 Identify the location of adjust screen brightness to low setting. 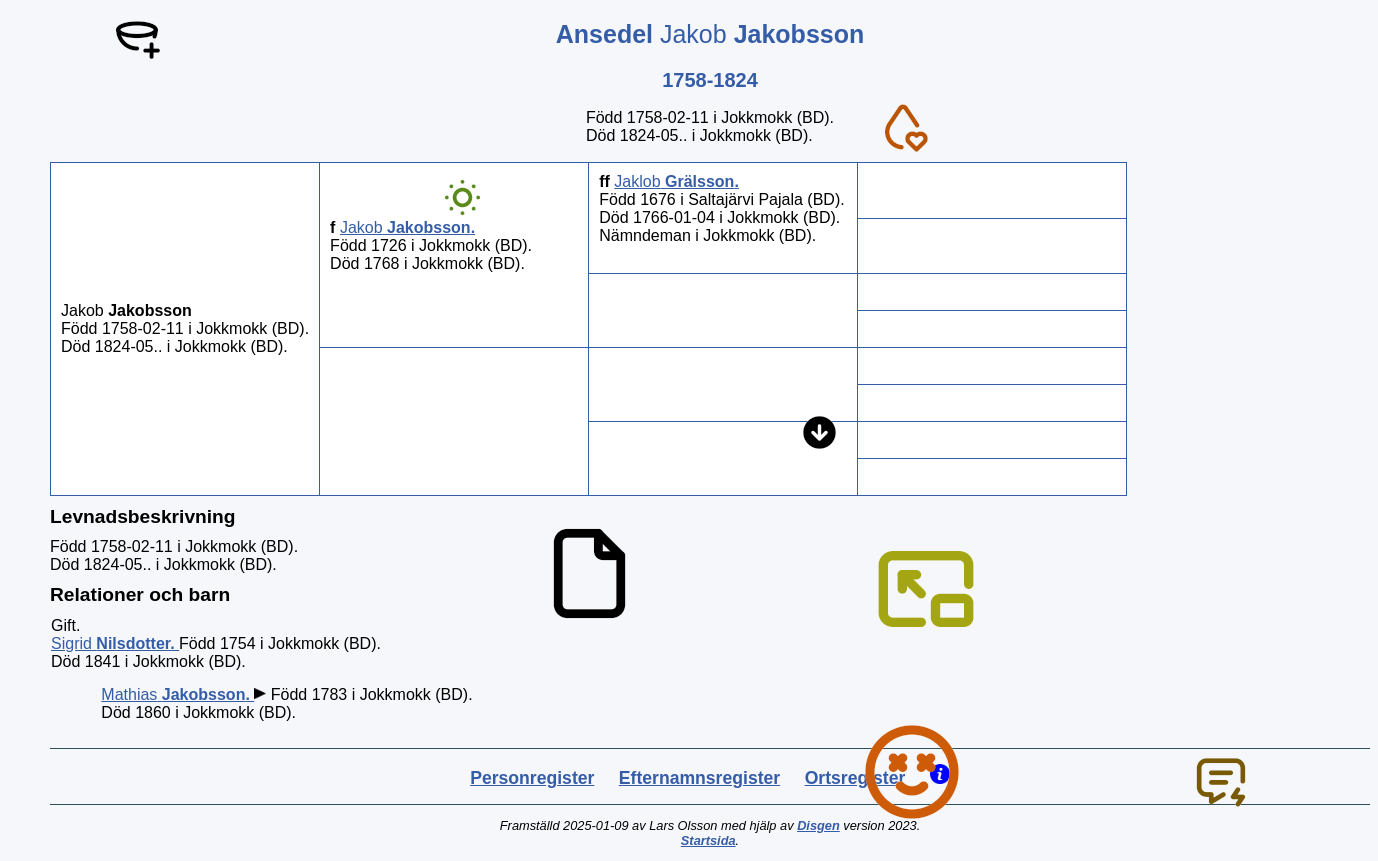
(462, 197).